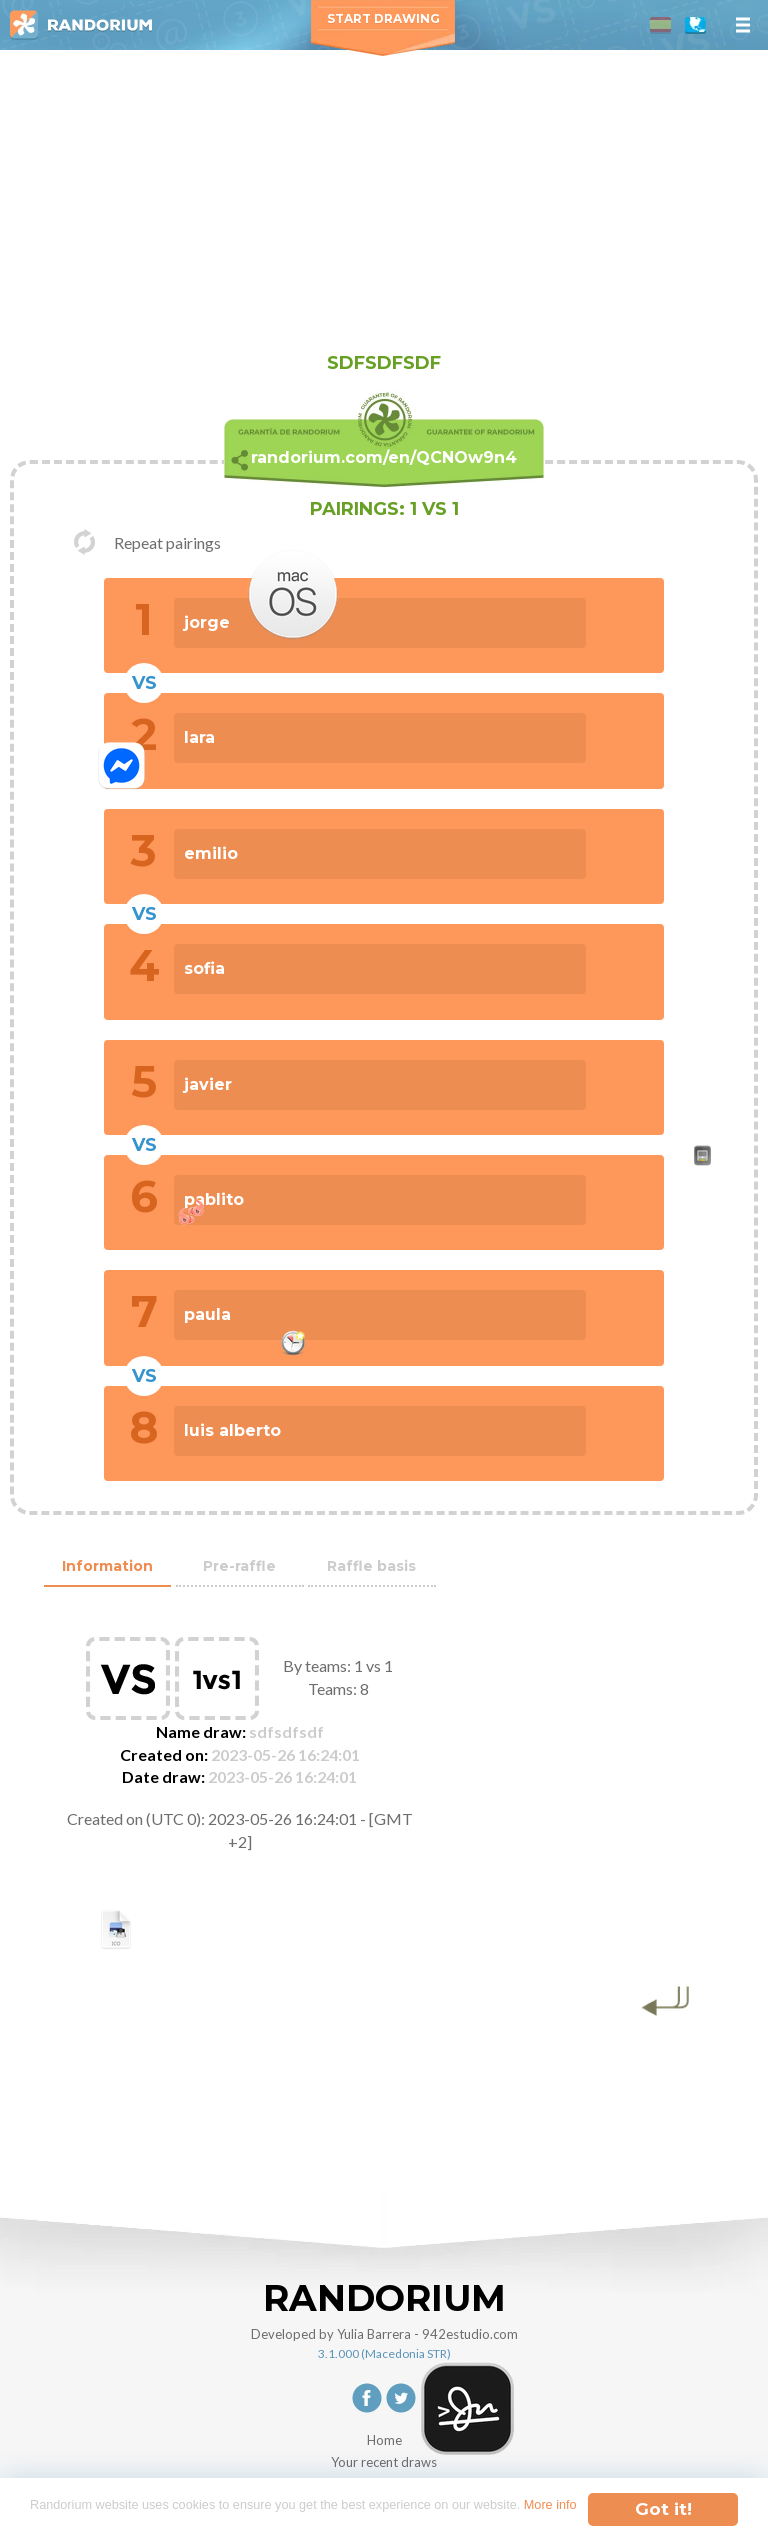  I want to click on reply to all recipients of an email, so click(664, 1997).